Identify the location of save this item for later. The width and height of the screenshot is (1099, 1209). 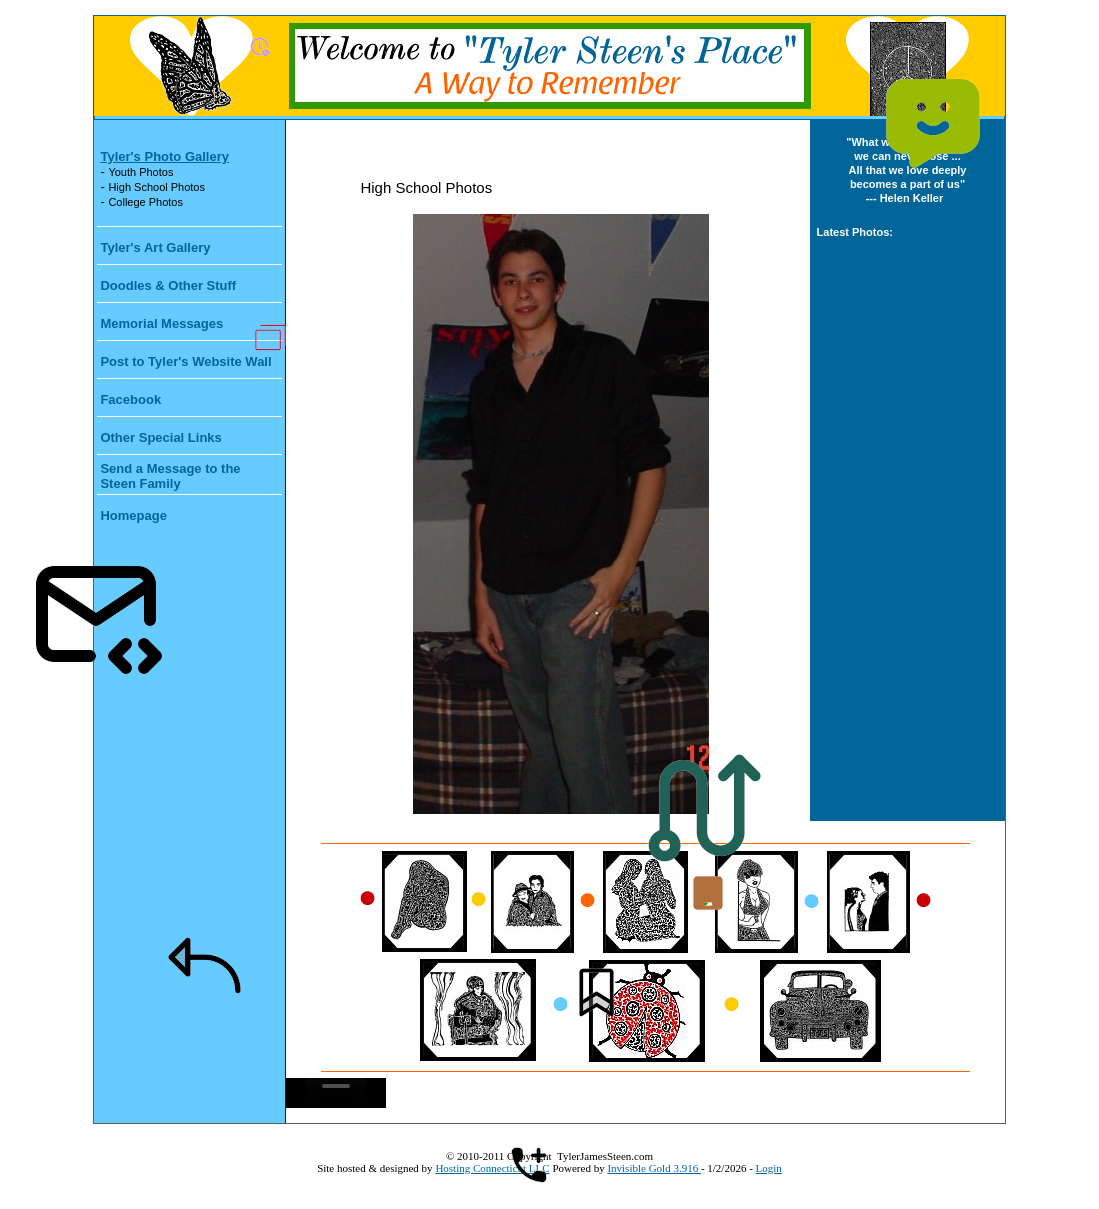
(596, 991).